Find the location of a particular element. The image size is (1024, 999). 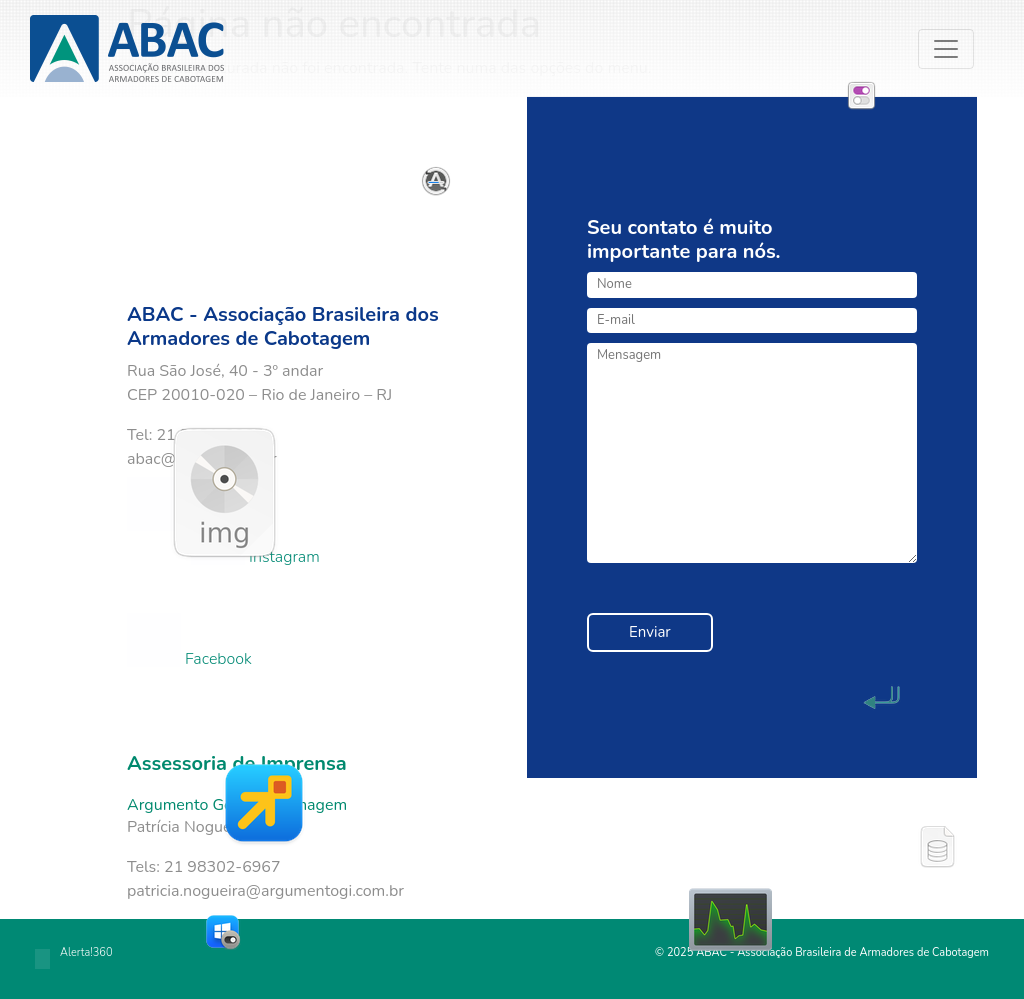

launch winetricks to configure wine settings is located at coordinates (222, 931).